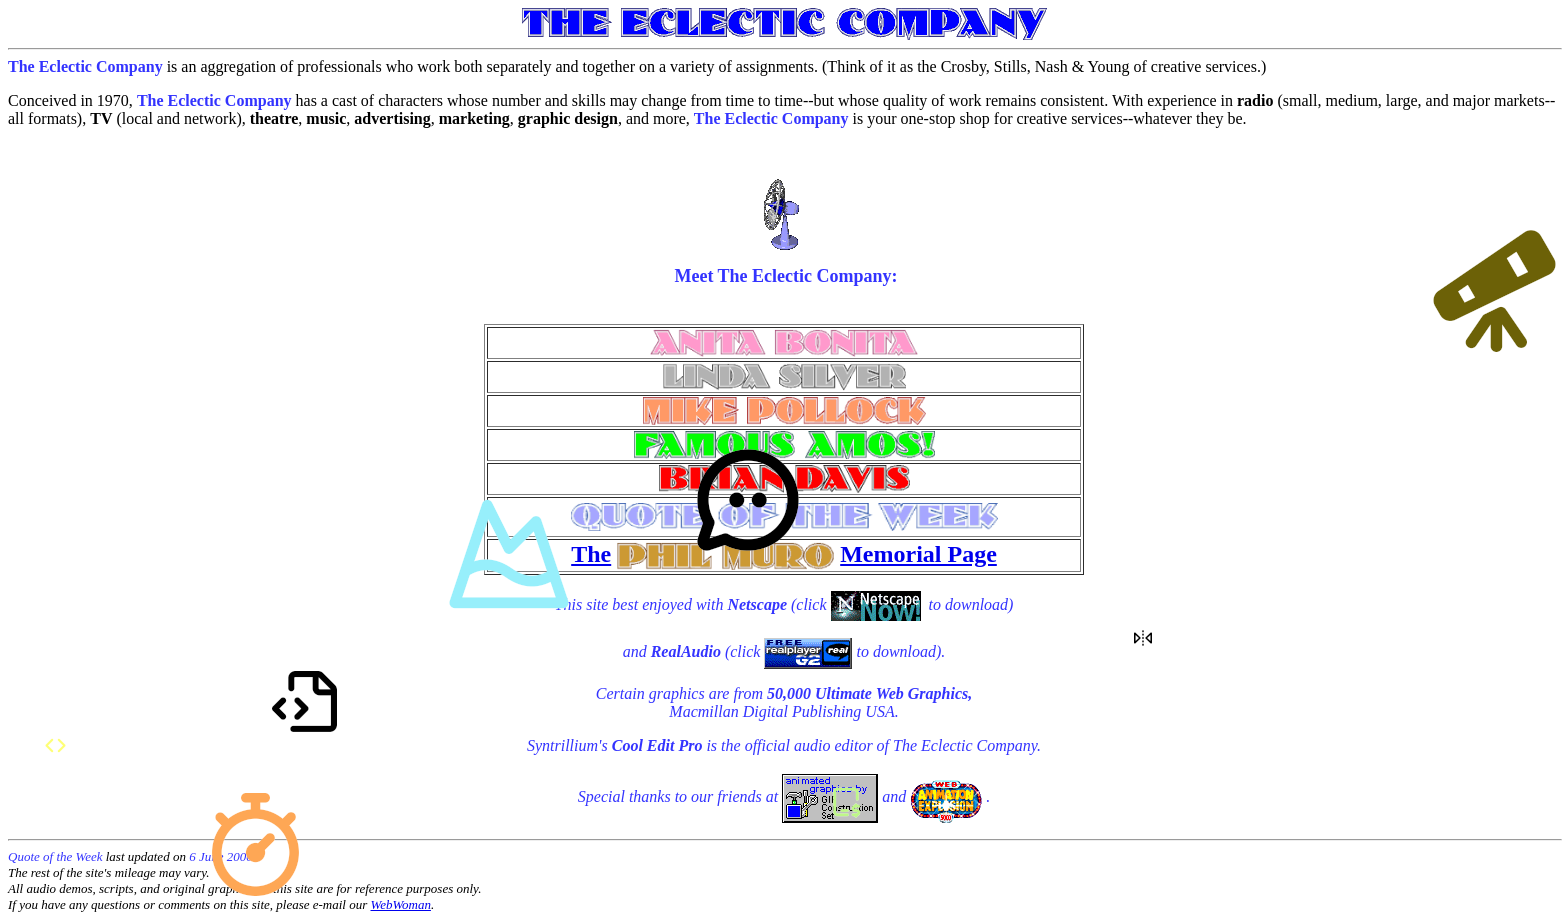 This screenshot has height=921, width=1568. What do you see at coordinates (255, 844) in the screenshot?
I see `start or stop a timer` at bounding box center [255, 844].